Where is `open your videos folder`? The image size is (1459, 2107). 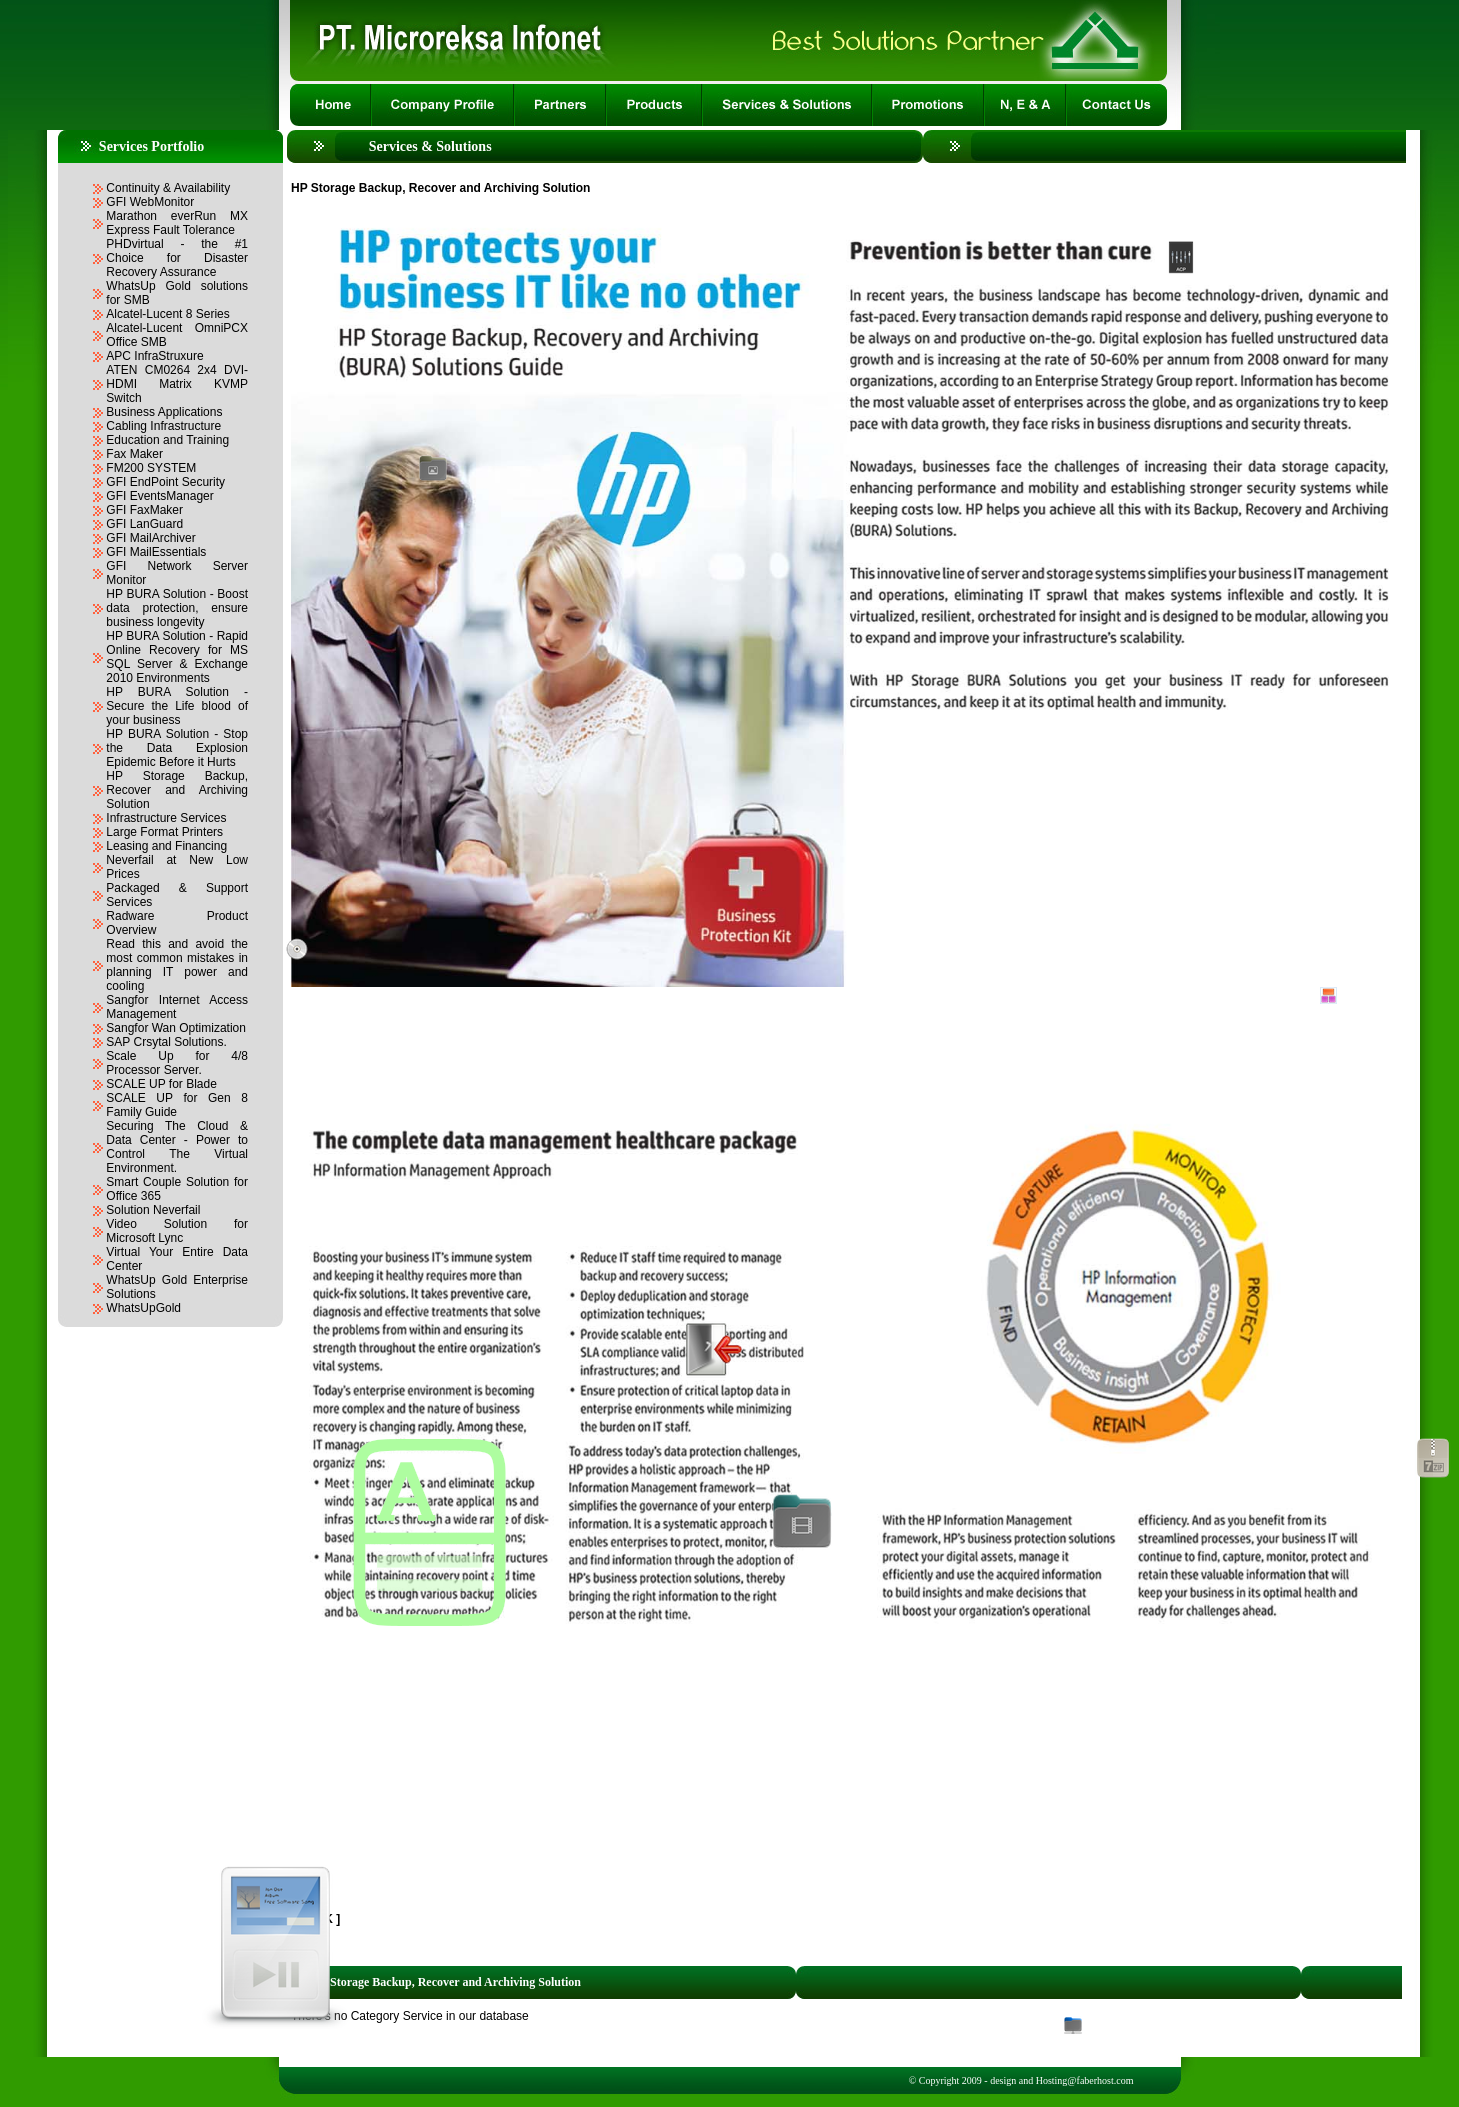 open your videos folder is located at coordinates (802, 1521).